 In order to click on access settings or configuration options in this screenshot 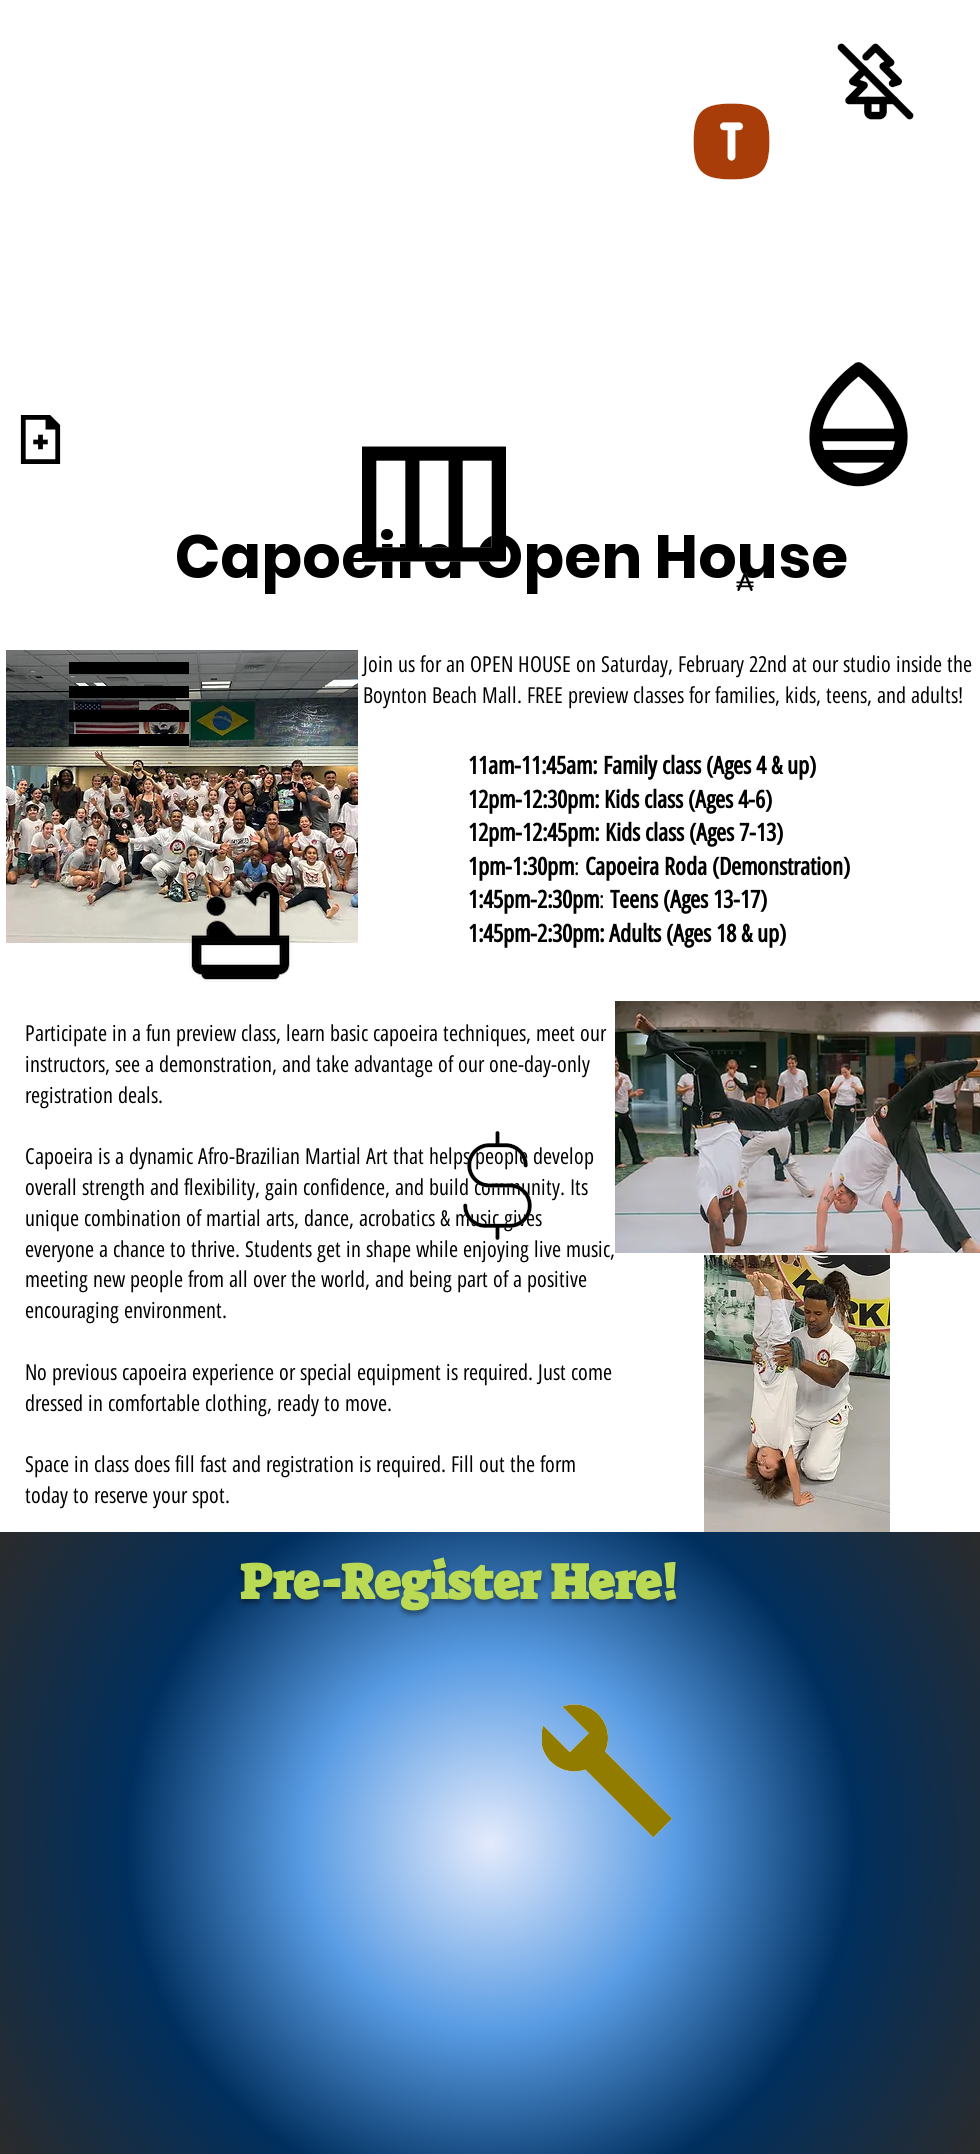, I will do `click(609, 1771)`.